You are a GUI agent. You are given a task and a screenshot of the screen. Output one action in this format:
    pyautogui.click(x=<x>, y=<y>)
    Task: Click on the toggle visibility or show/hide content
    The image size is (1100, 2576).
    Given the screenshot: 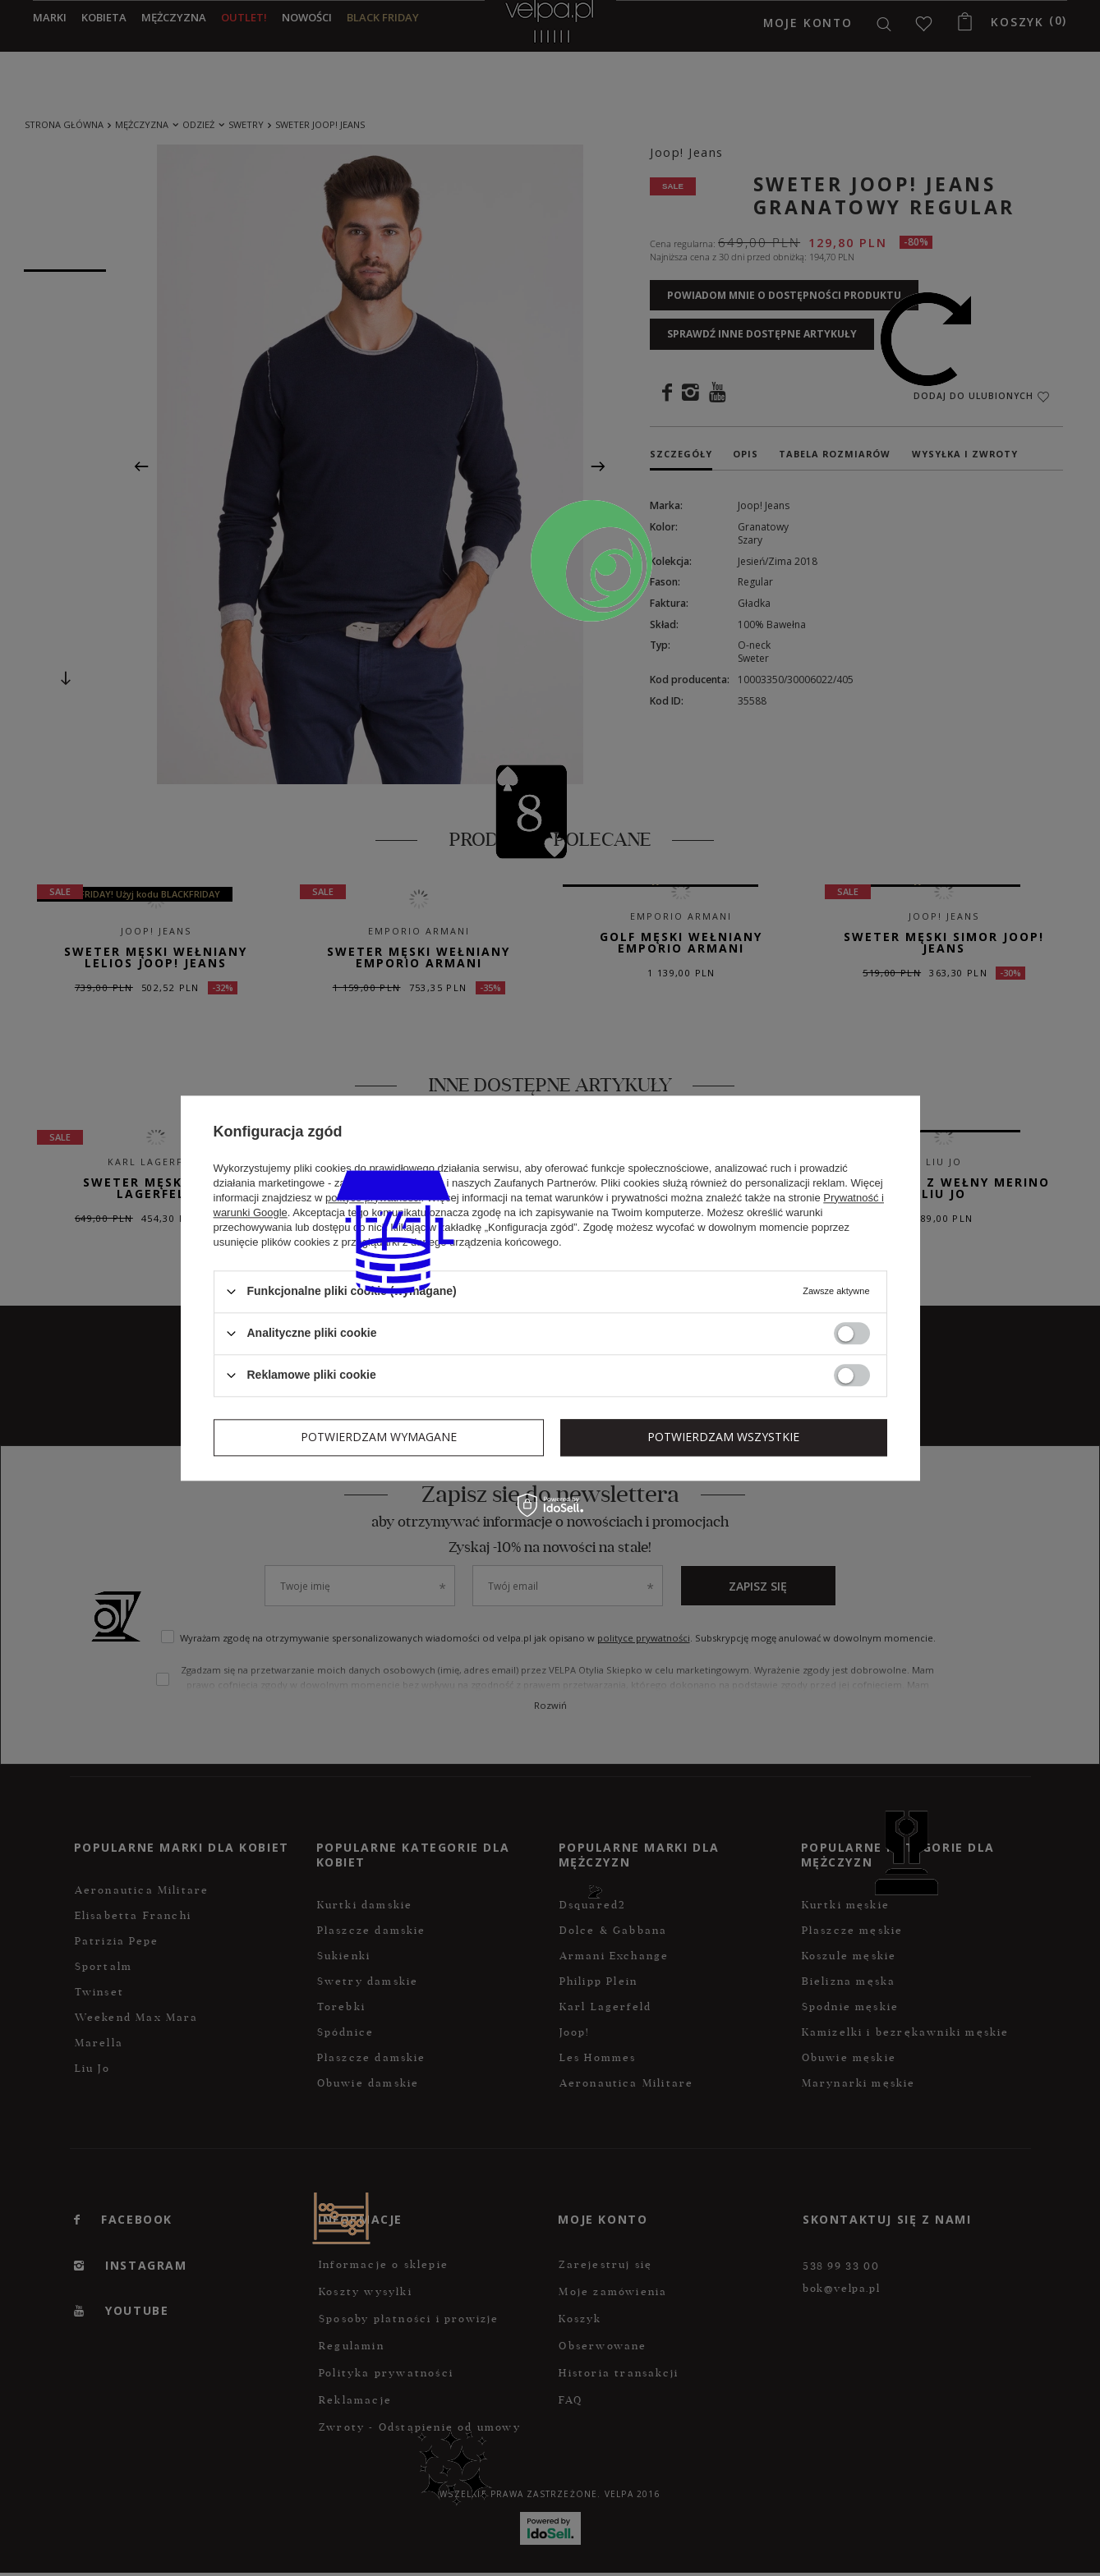 What is the action you would take?
    pyautogui.click(x=591, y=561)
    